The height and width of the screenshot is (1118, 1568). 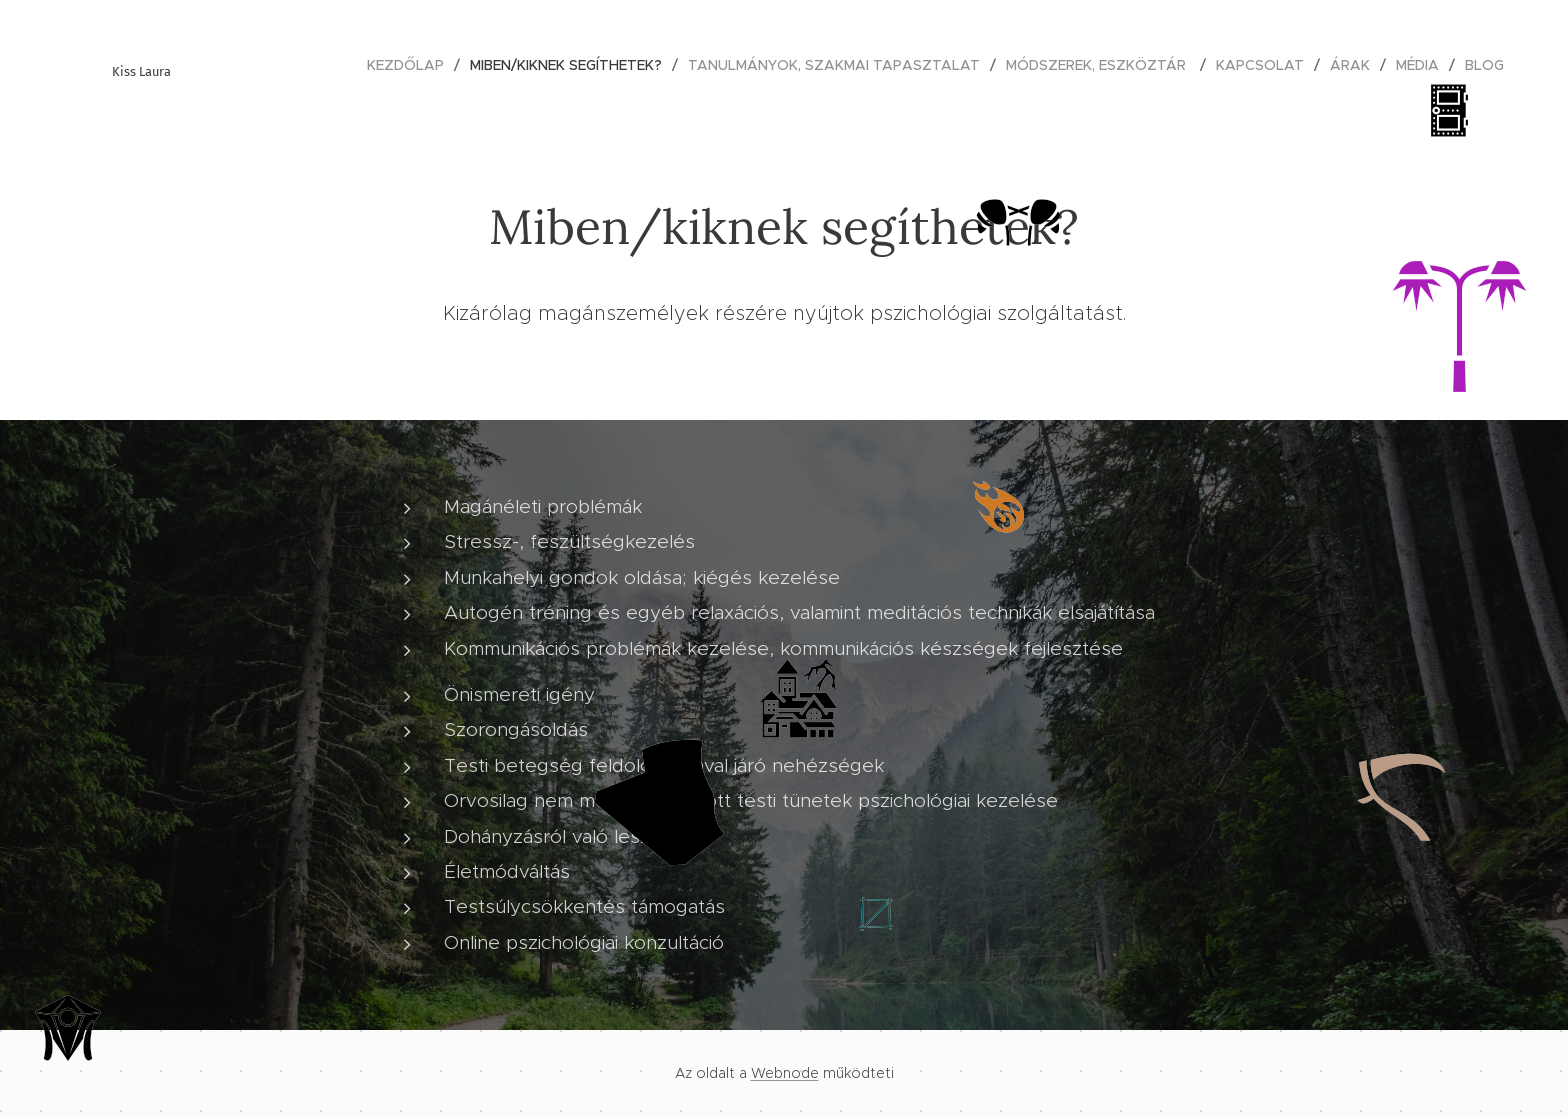 I want to click on access haunted house level or spooky game area, so click(x=798, y=698).